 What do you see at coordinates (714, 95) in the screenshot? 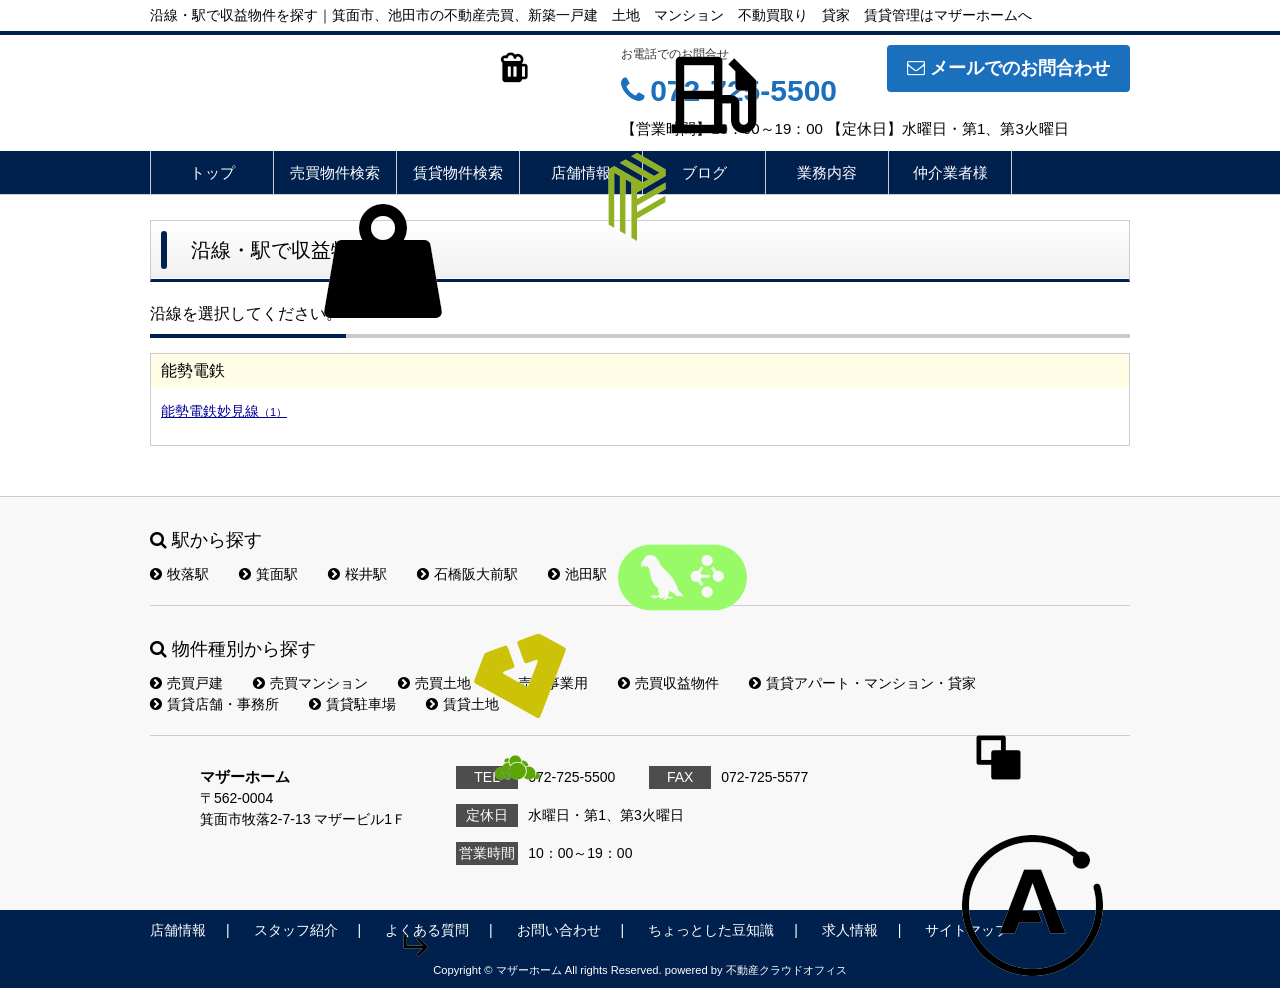
I see `find nearby gas stations` at bounding box center [714, 95].